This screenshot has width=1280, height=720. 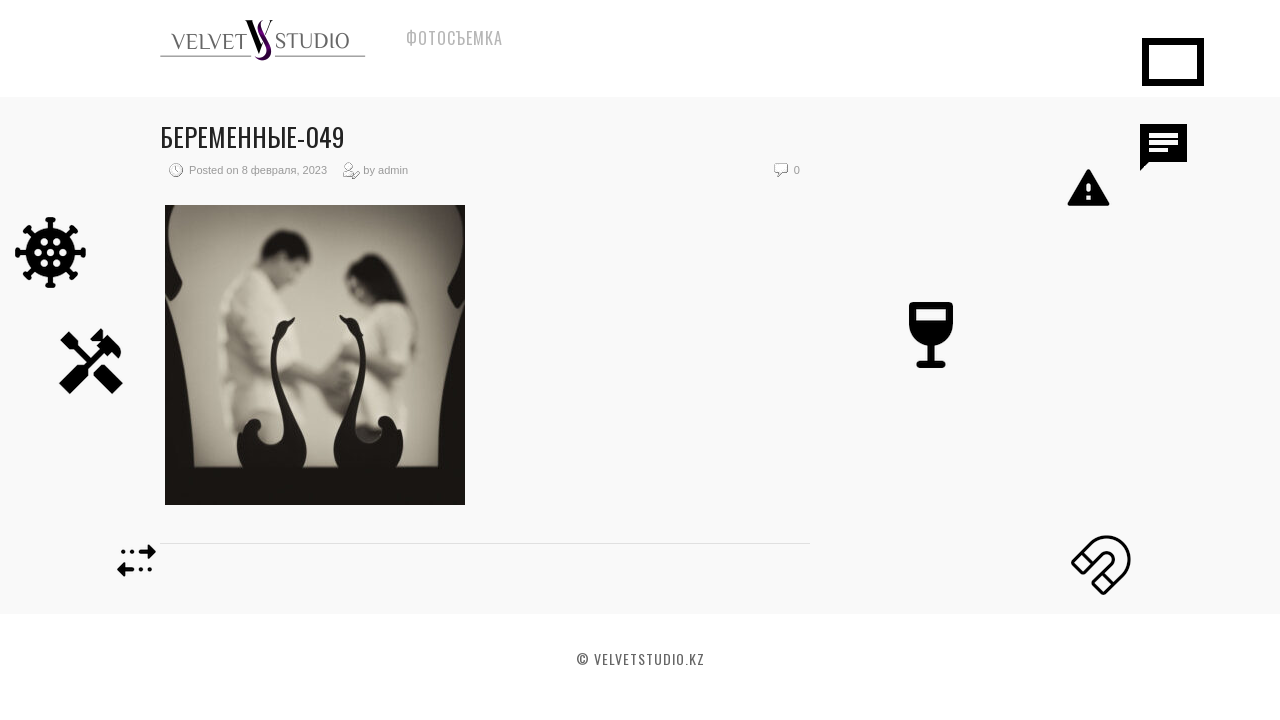 I want to click on find nearby wine bars or restaurants, so click(x=931, y=335).